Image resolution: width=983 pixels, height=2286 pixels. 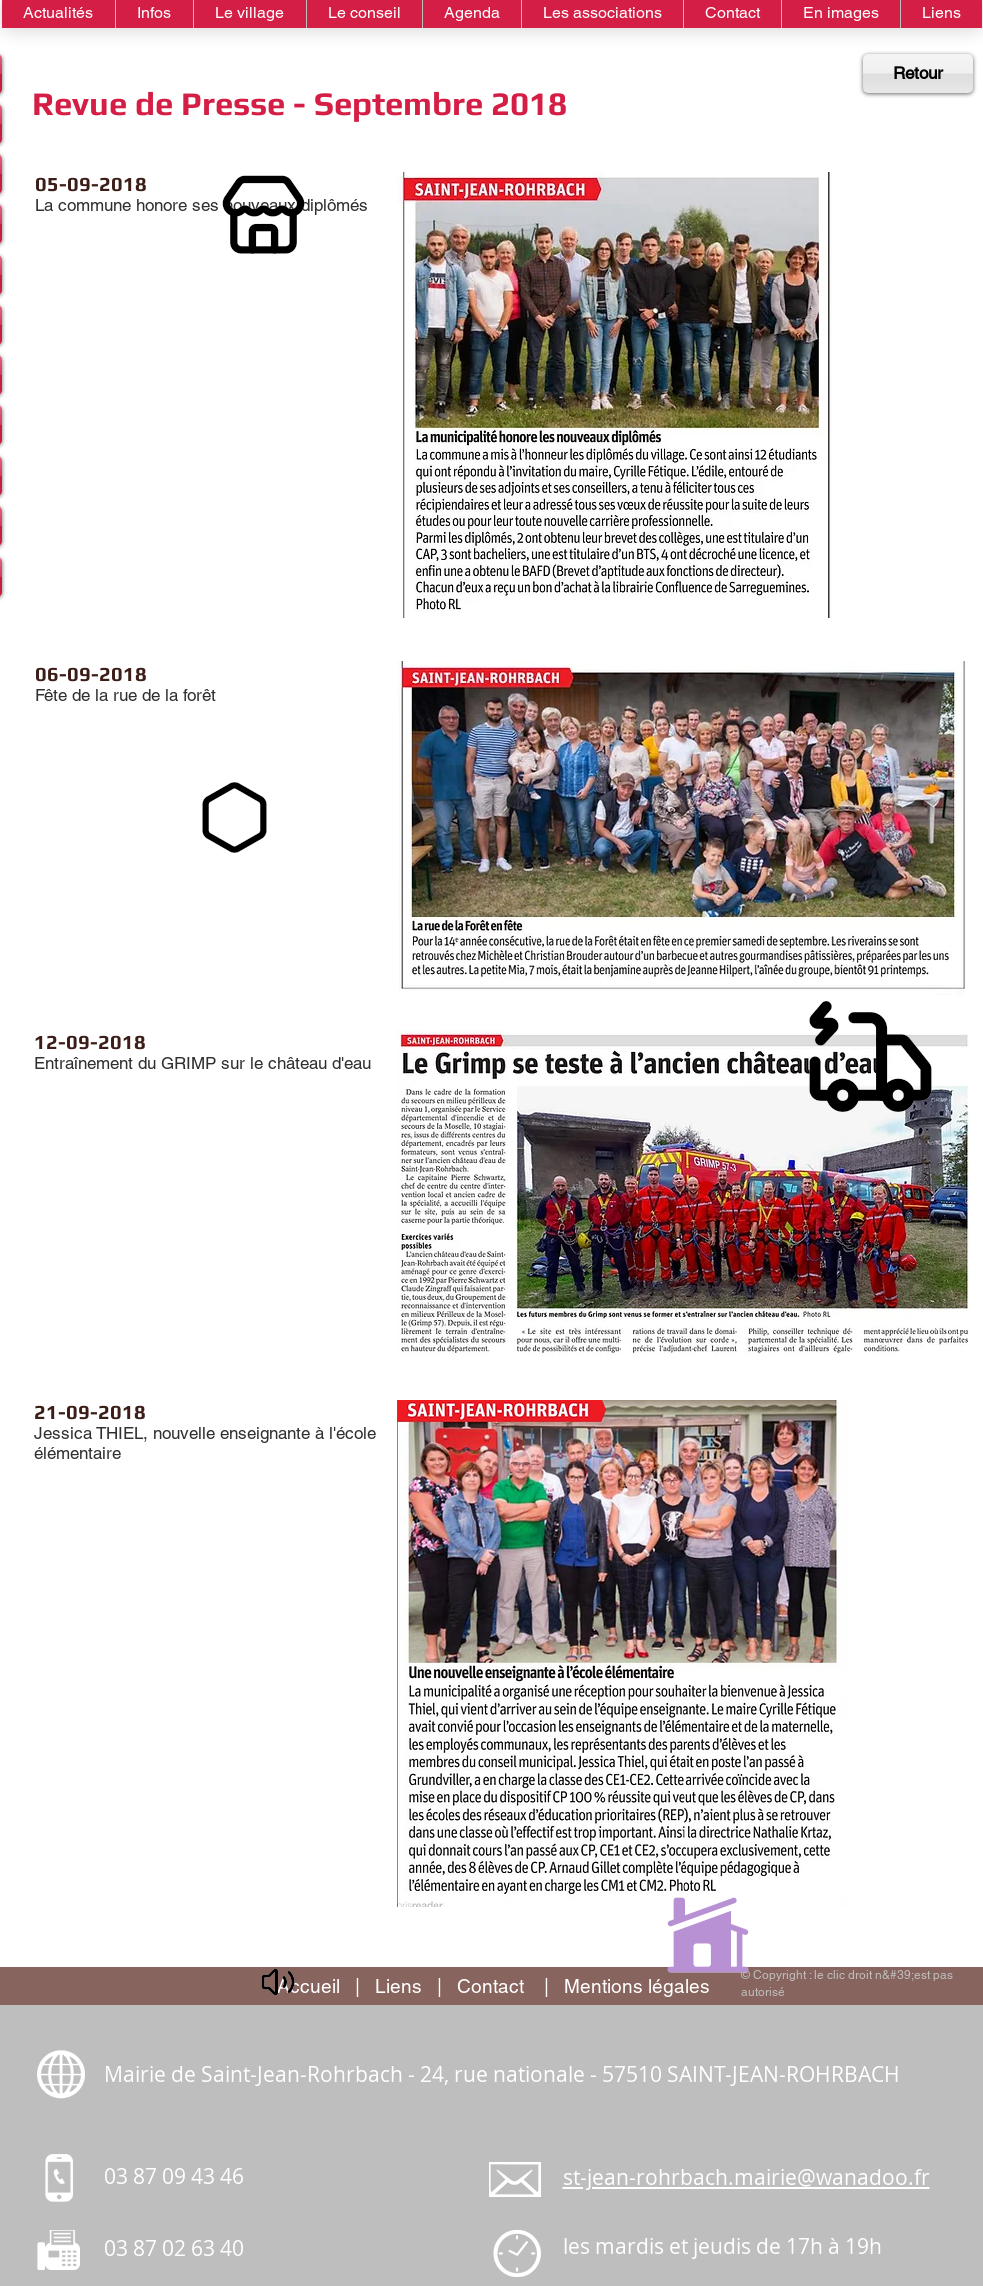 I want to click on indicates a hexagonal shape or geometric element, so click(x=234, y=817).